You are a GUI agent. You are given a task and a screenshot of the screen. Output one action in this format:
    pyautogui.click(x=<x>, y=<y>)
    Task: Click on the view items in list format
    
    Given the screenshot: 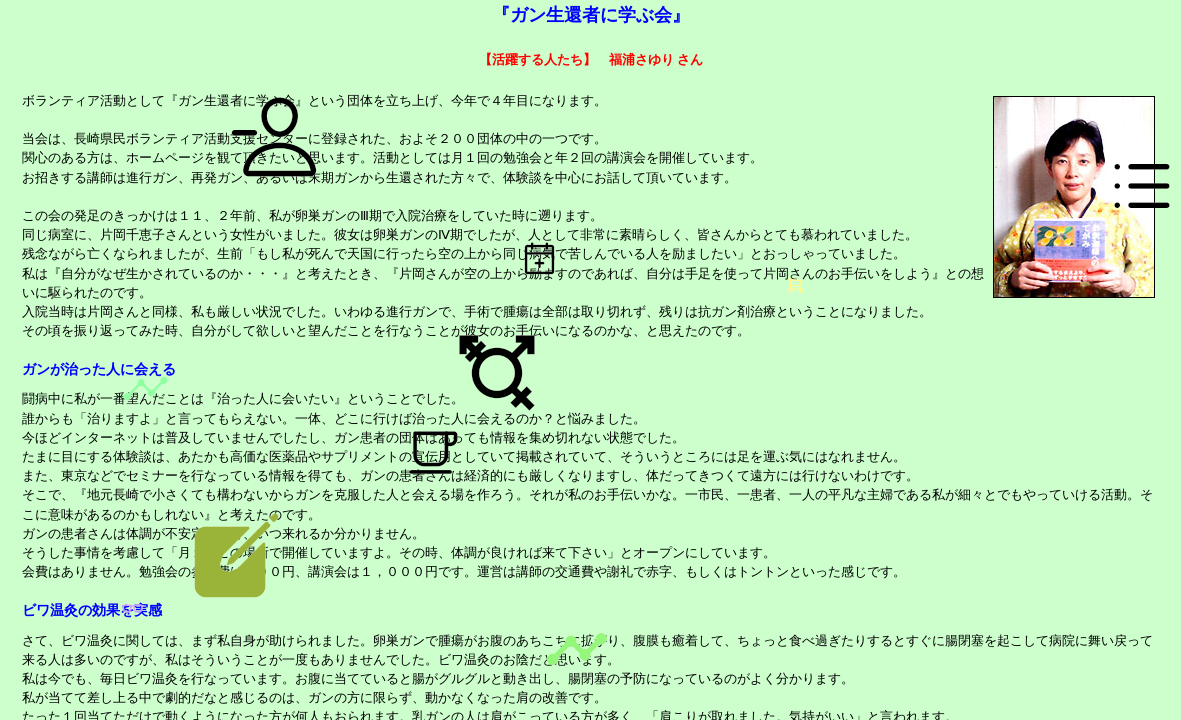 What is the action you would take?
    pyautogui.click(x=1142, y=186)
    